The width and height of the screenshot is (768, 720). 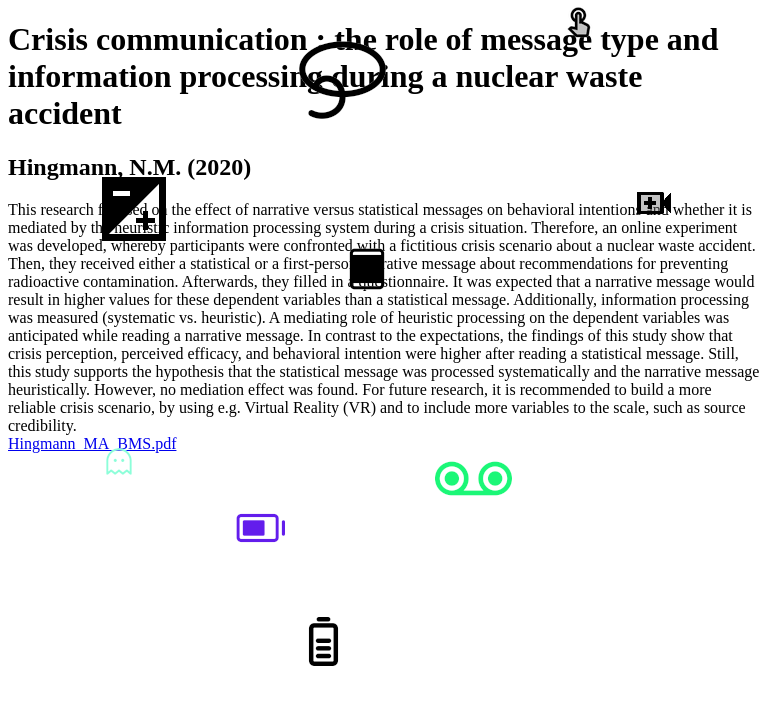 I want to click on access voicemail messages, so click(x=473, y=478).